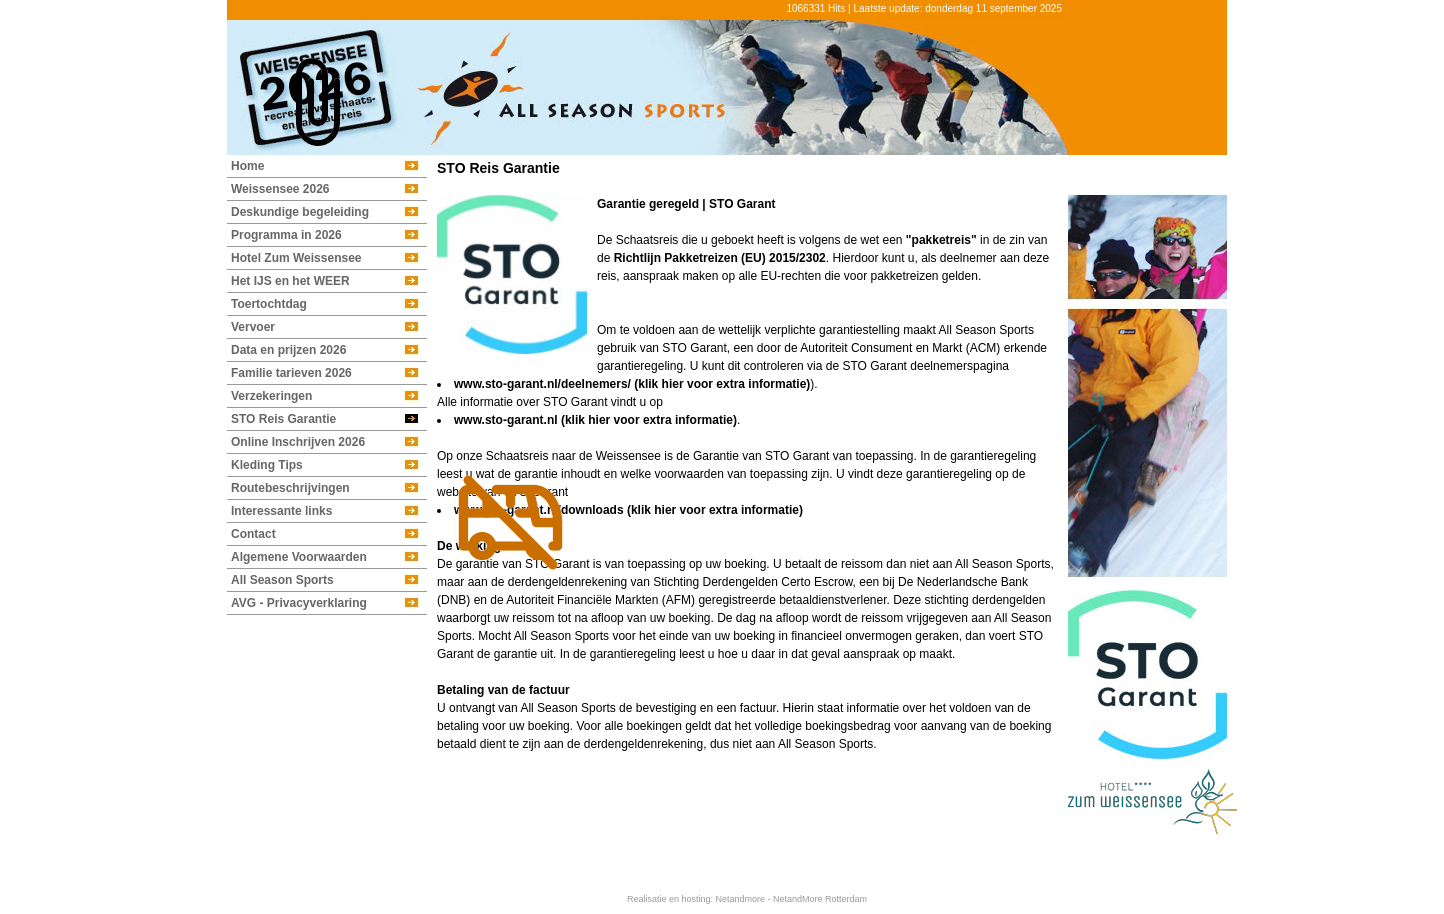 Image resolution: width=1444 pixels, height=914 pixels. I want to click on bus service unavailable or cancelled, so click(510, 522).